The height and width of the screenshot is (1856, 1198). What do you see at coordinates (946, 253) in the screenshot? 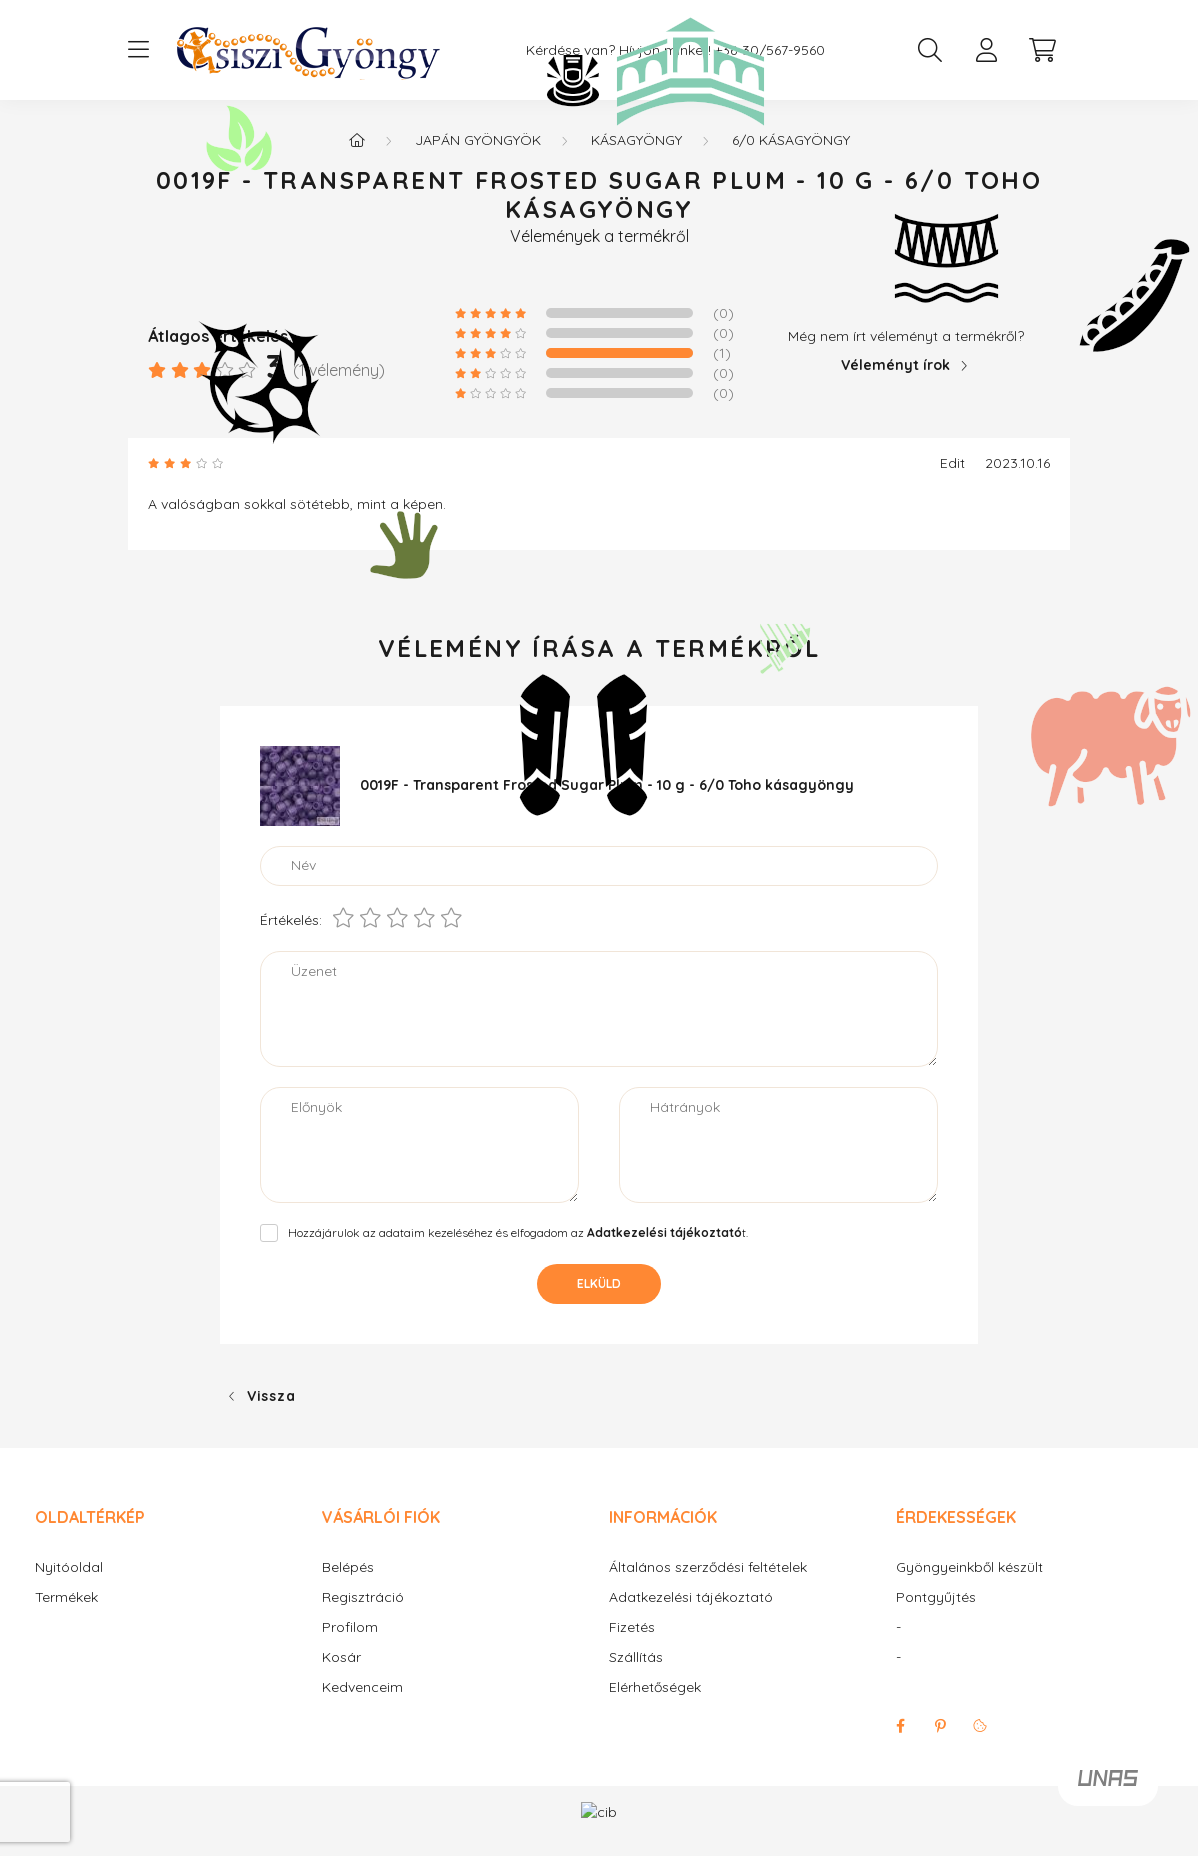
I see `rope bridge obstacle or crossing point in a game` at bounding box center [946, 253].